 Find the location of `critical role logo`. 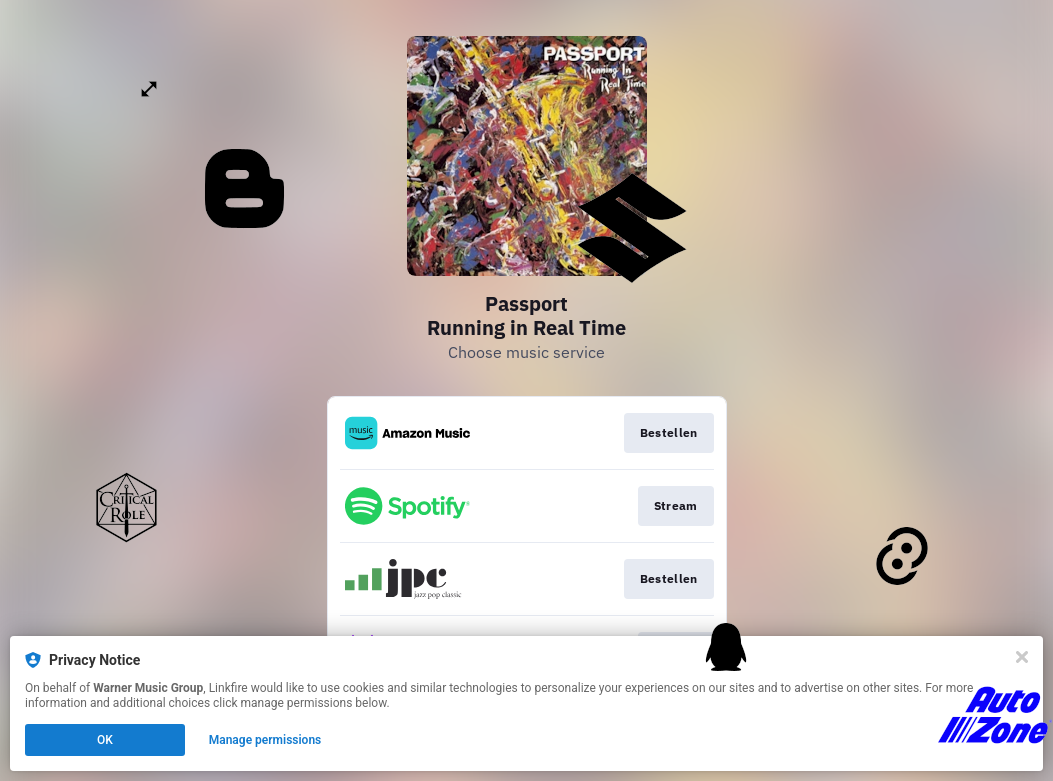

critical role logo is located at coordinates (126, 507).